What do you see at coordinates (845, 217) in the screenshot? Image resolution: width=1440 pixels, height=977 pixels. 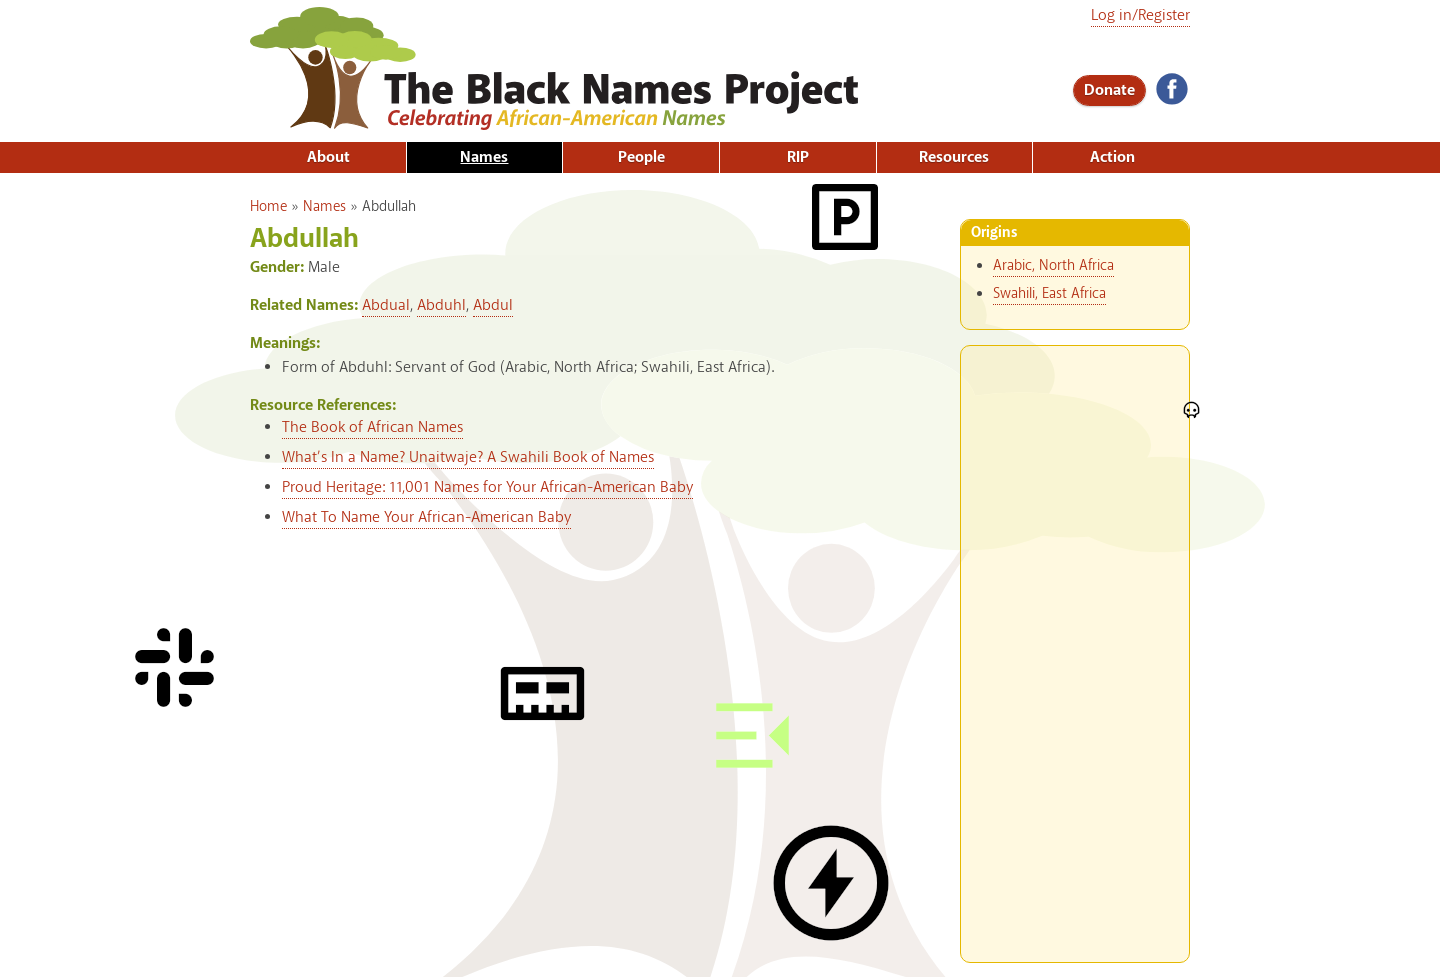 I see `find nearby parking locations` at bounding box center [845, 217].